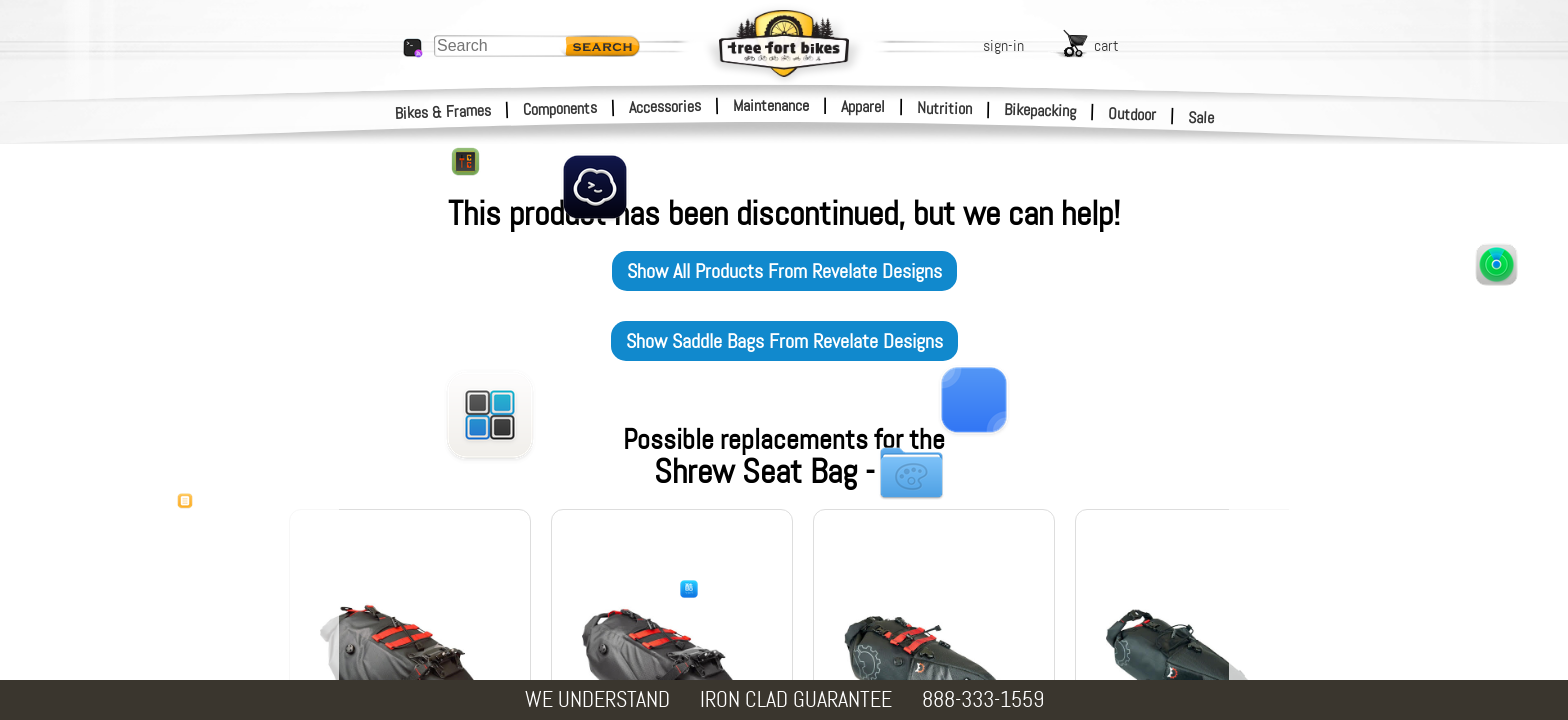 This screenshot has width=1568, height=720. Describe the element at coordinates (1496, 264) in the screenshot. I see `open Find My app to locate devices or people` at that location.